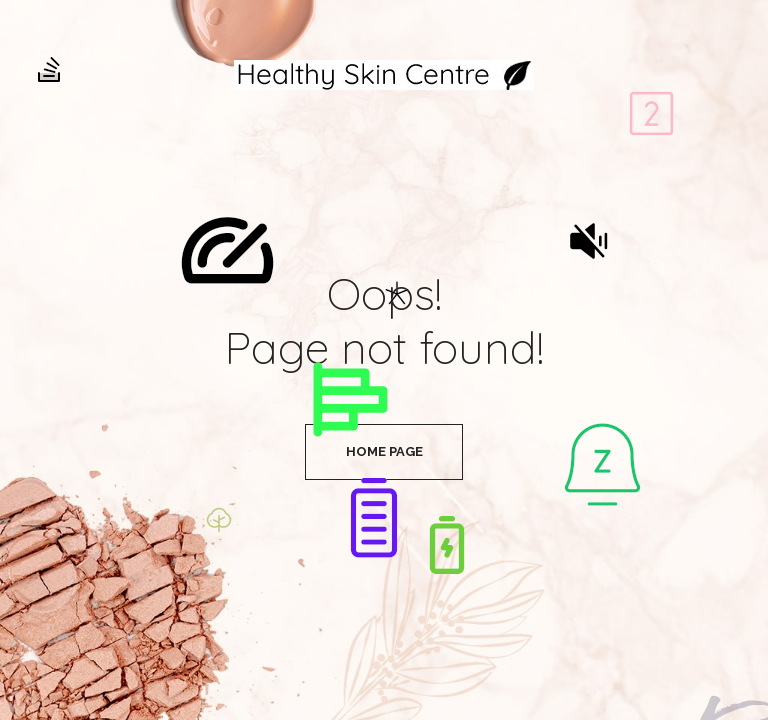 This screenshot has width=768, height=720. I want to click on snooze notifications, so click(602, 464).